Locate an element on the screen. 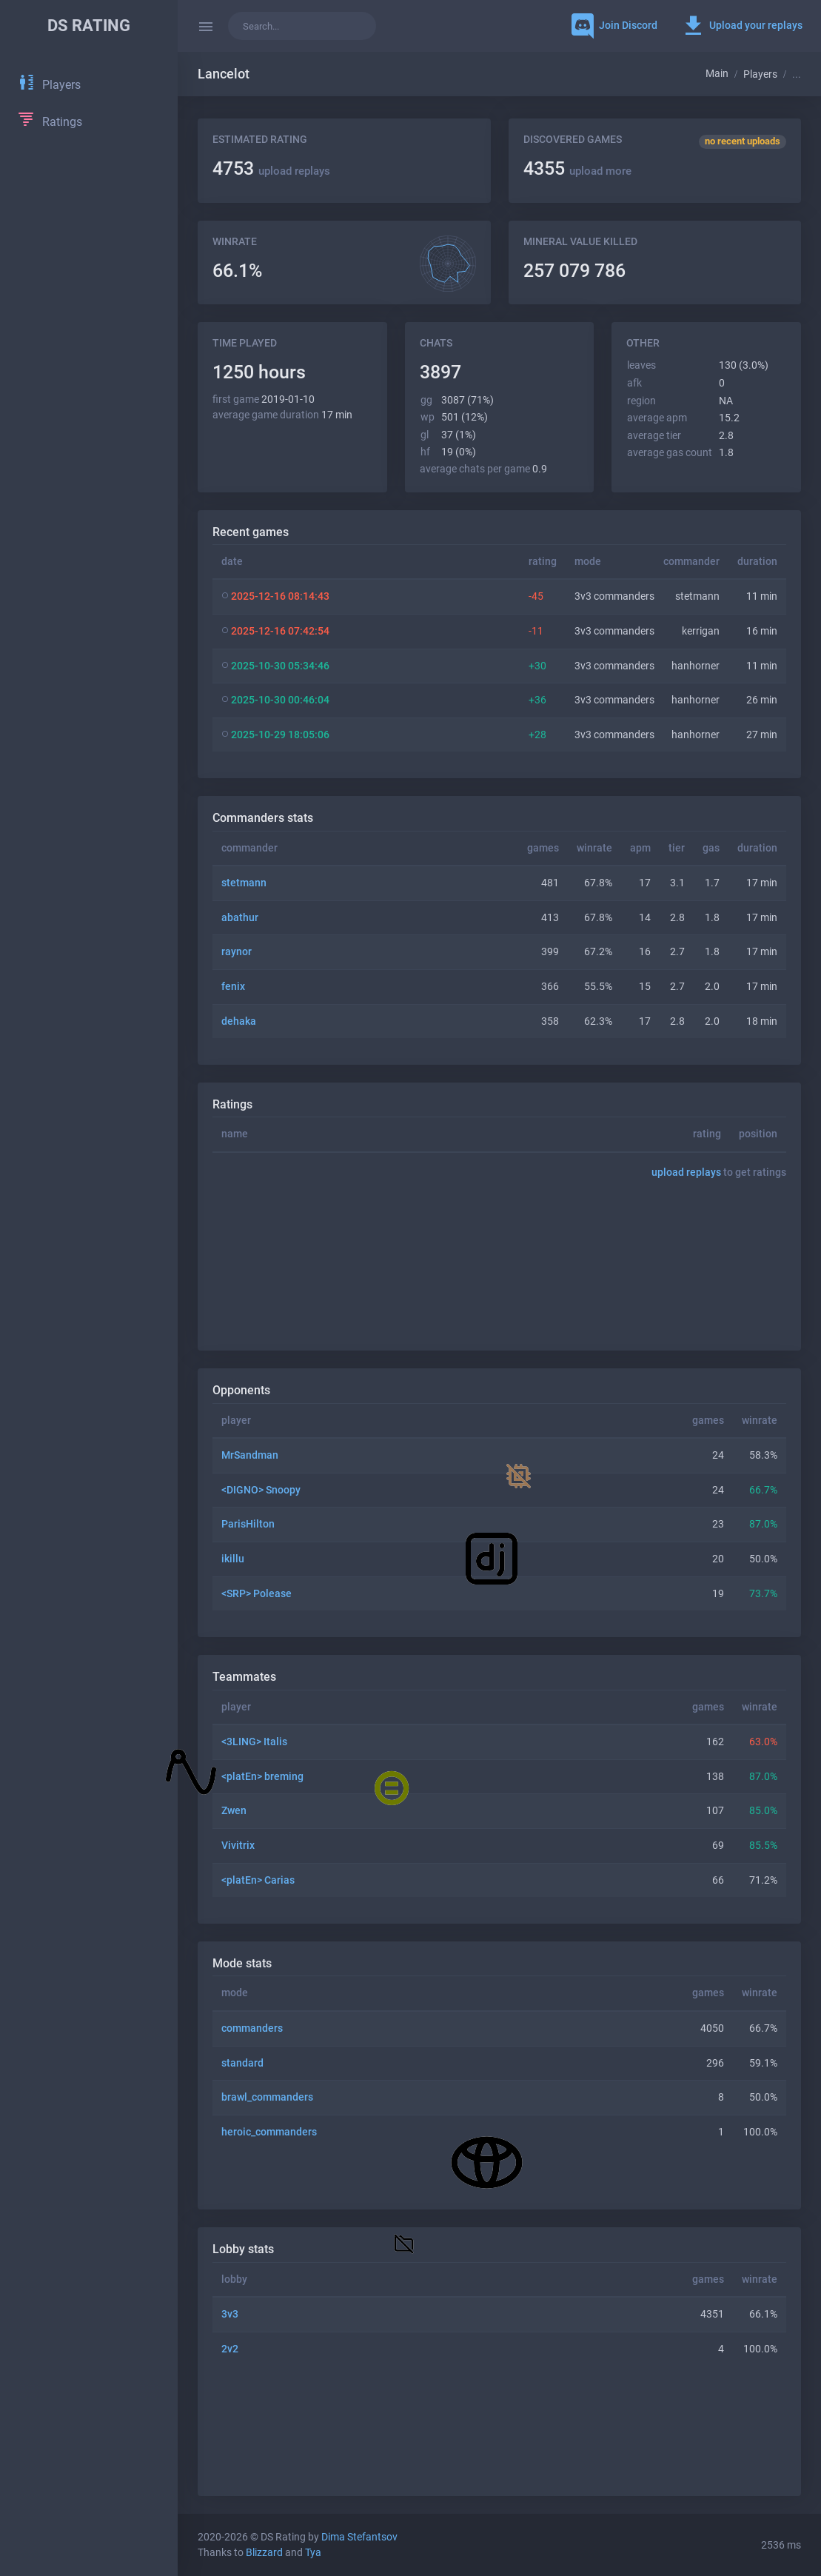 The height and width of the screenshot is (2576, 821). indicates processor or CPU is disabled is located at coordinates (518, 1476).